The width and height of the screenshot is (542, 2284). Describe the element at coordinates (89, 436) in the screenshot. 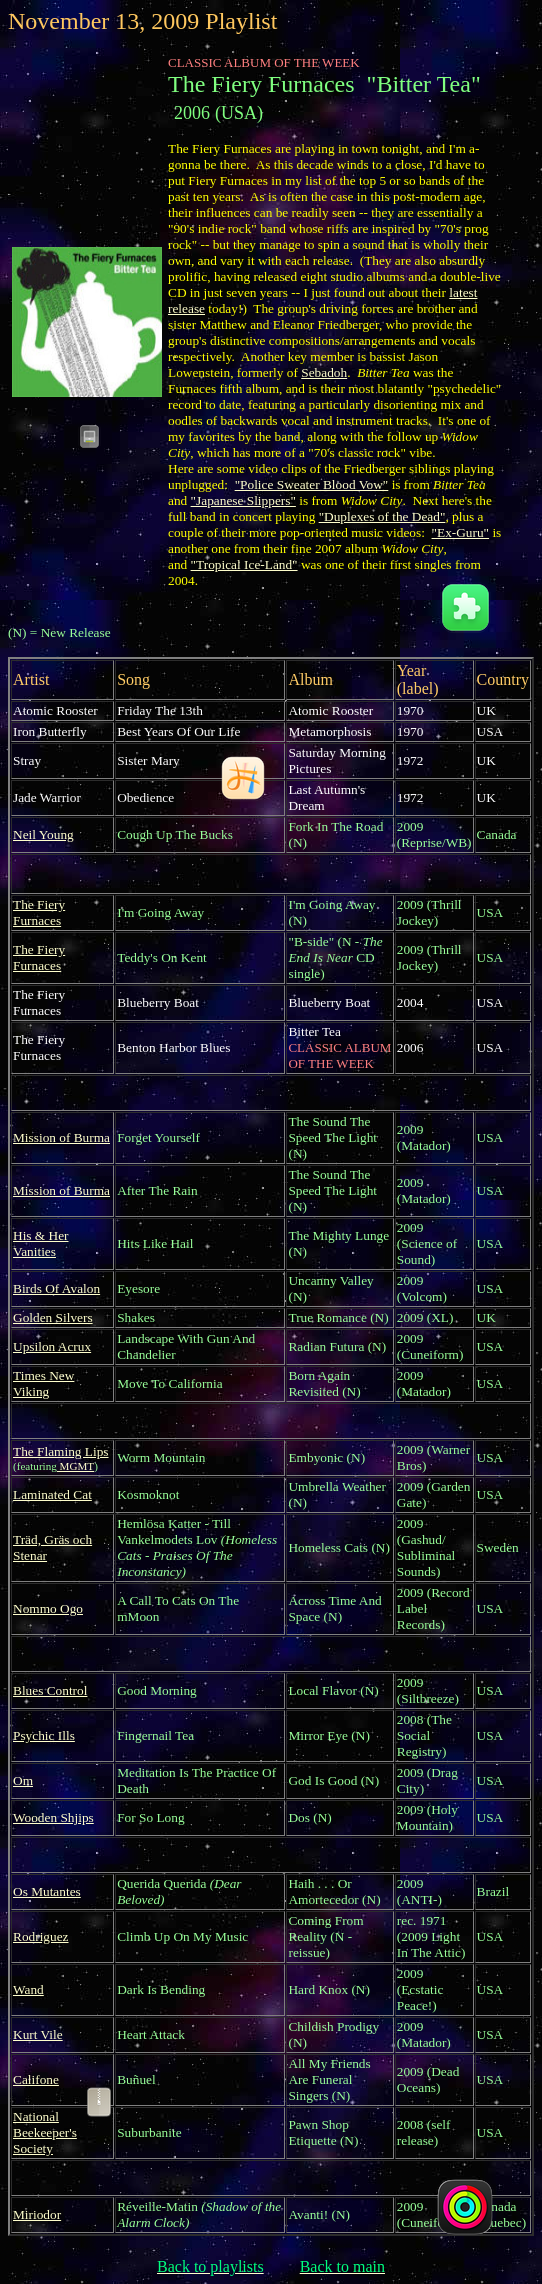

I see `a ROM file or cartridge-based game image` at that location.